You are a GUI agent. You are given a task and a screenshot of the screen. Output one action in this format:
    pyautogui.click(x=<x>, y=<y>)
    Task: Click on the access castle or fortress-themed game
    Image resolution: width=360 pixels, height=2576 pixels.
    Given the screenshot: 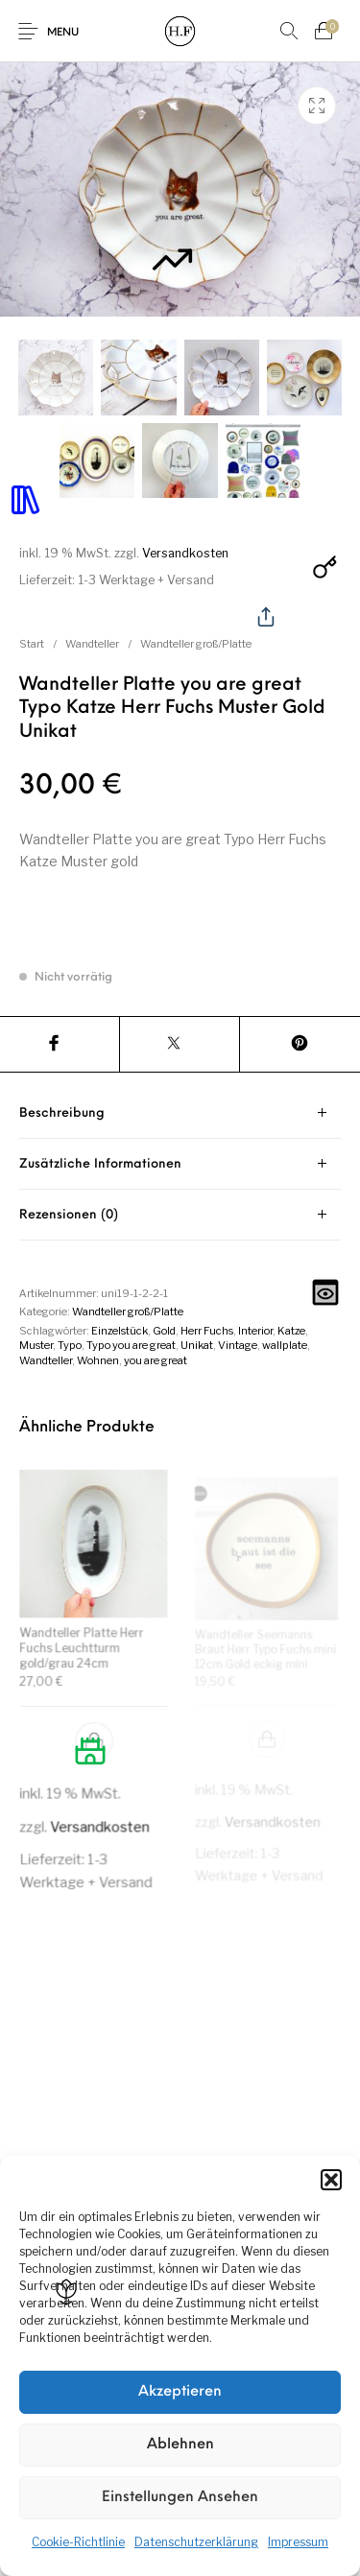 What is the action you would take?
    pyautogui.click(x=90, y=1751)
    